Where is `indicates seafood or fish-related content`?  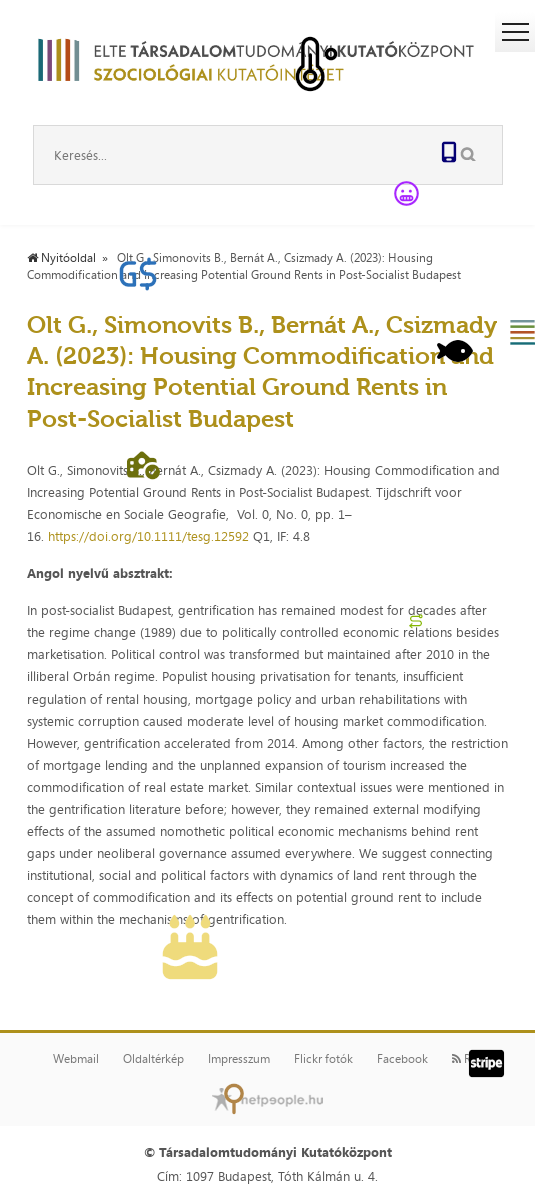
indicates seafood or fish-related content is located at coordinates (455, 351).